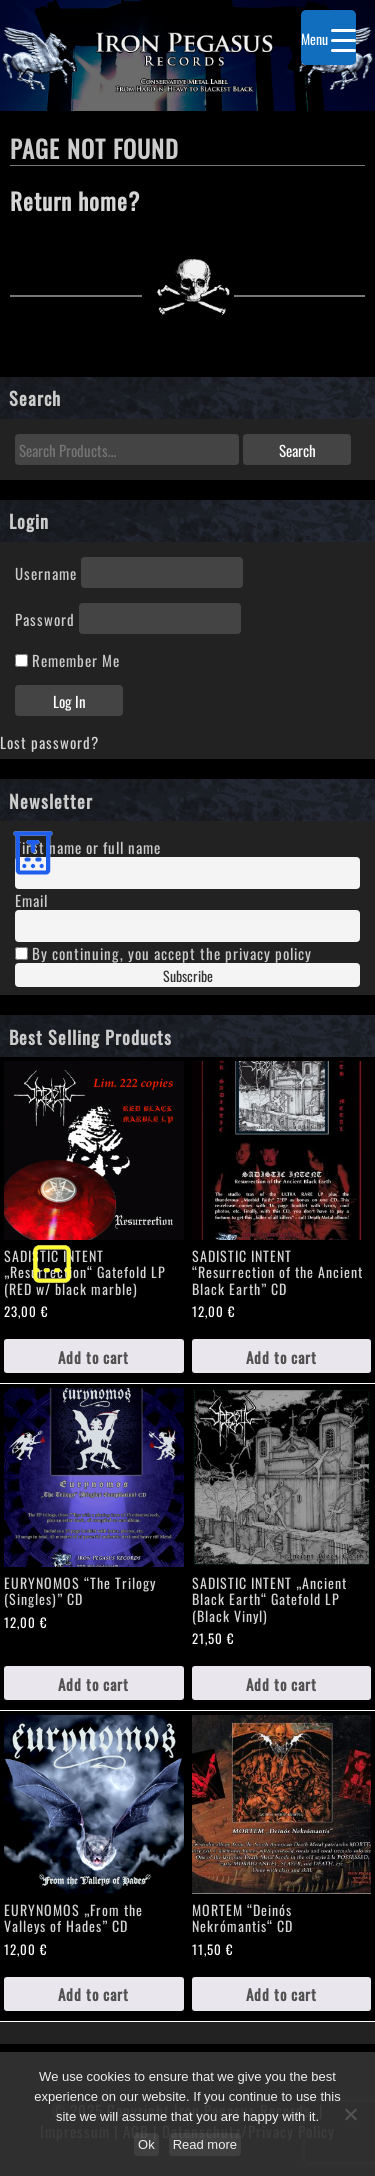 The image size is (375, 2176). I want to click on toggle bottom navigation bar off, so click(52, 1264).